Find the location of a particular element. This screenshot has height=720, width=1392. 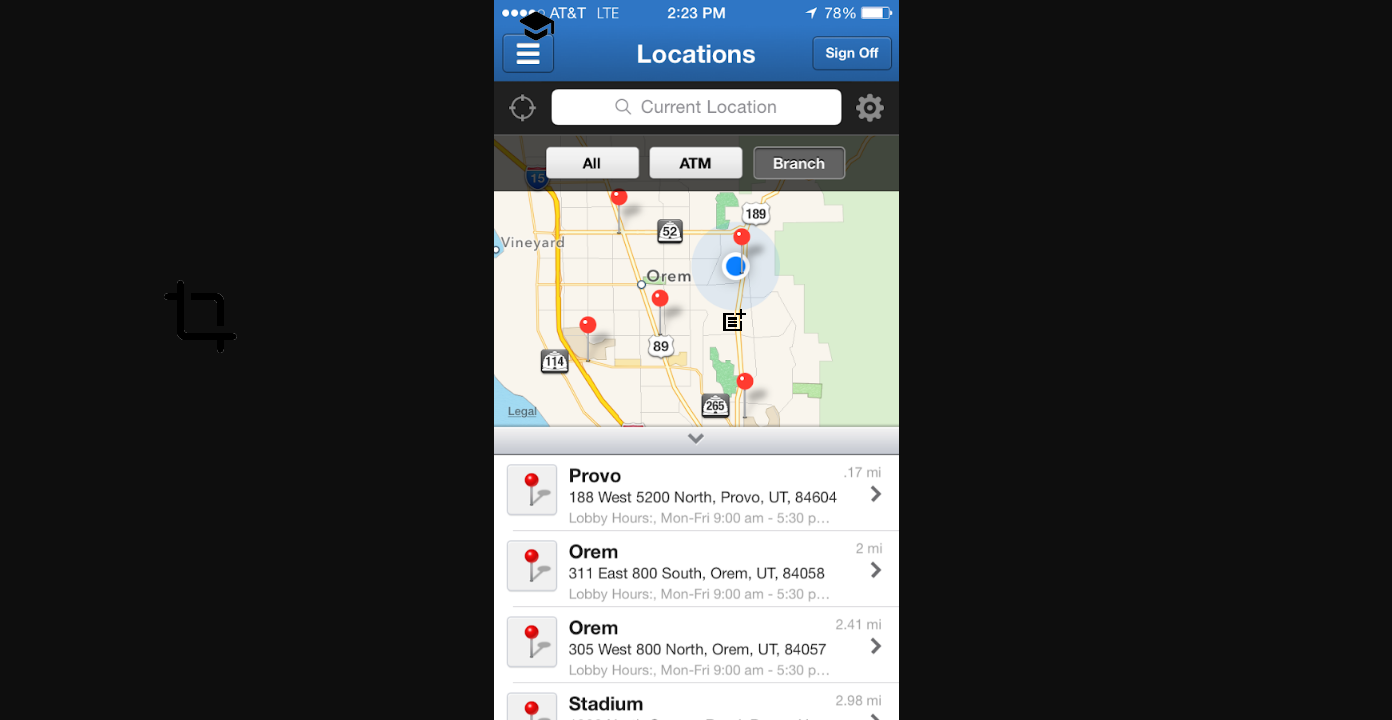

crop an image is located at coordinates (200, 316).